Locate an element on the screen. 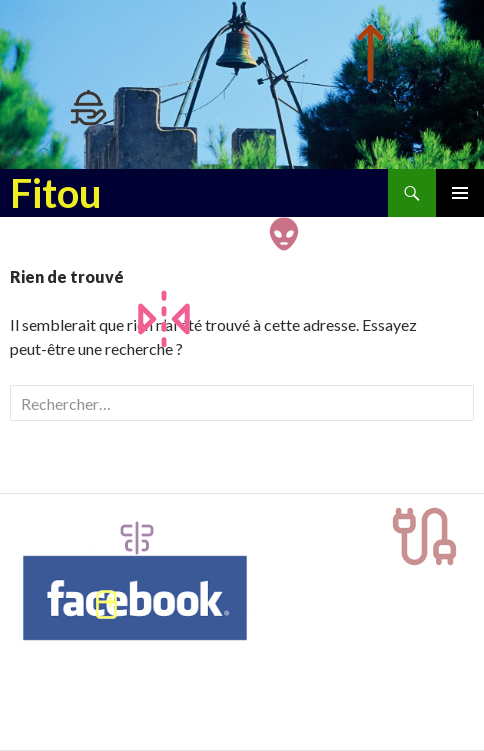  align objects to vertical center is located at coordinates (137, 538).